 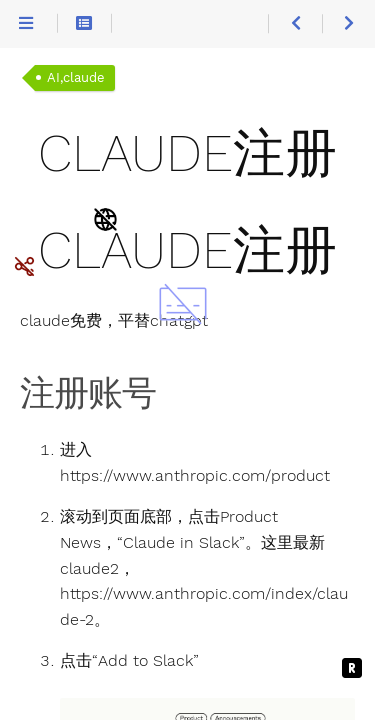 What do you see at coordinates (24, 266) in the screenshot?
I see `sharing is disabled or unavailable` at bounding box center [24, 266].